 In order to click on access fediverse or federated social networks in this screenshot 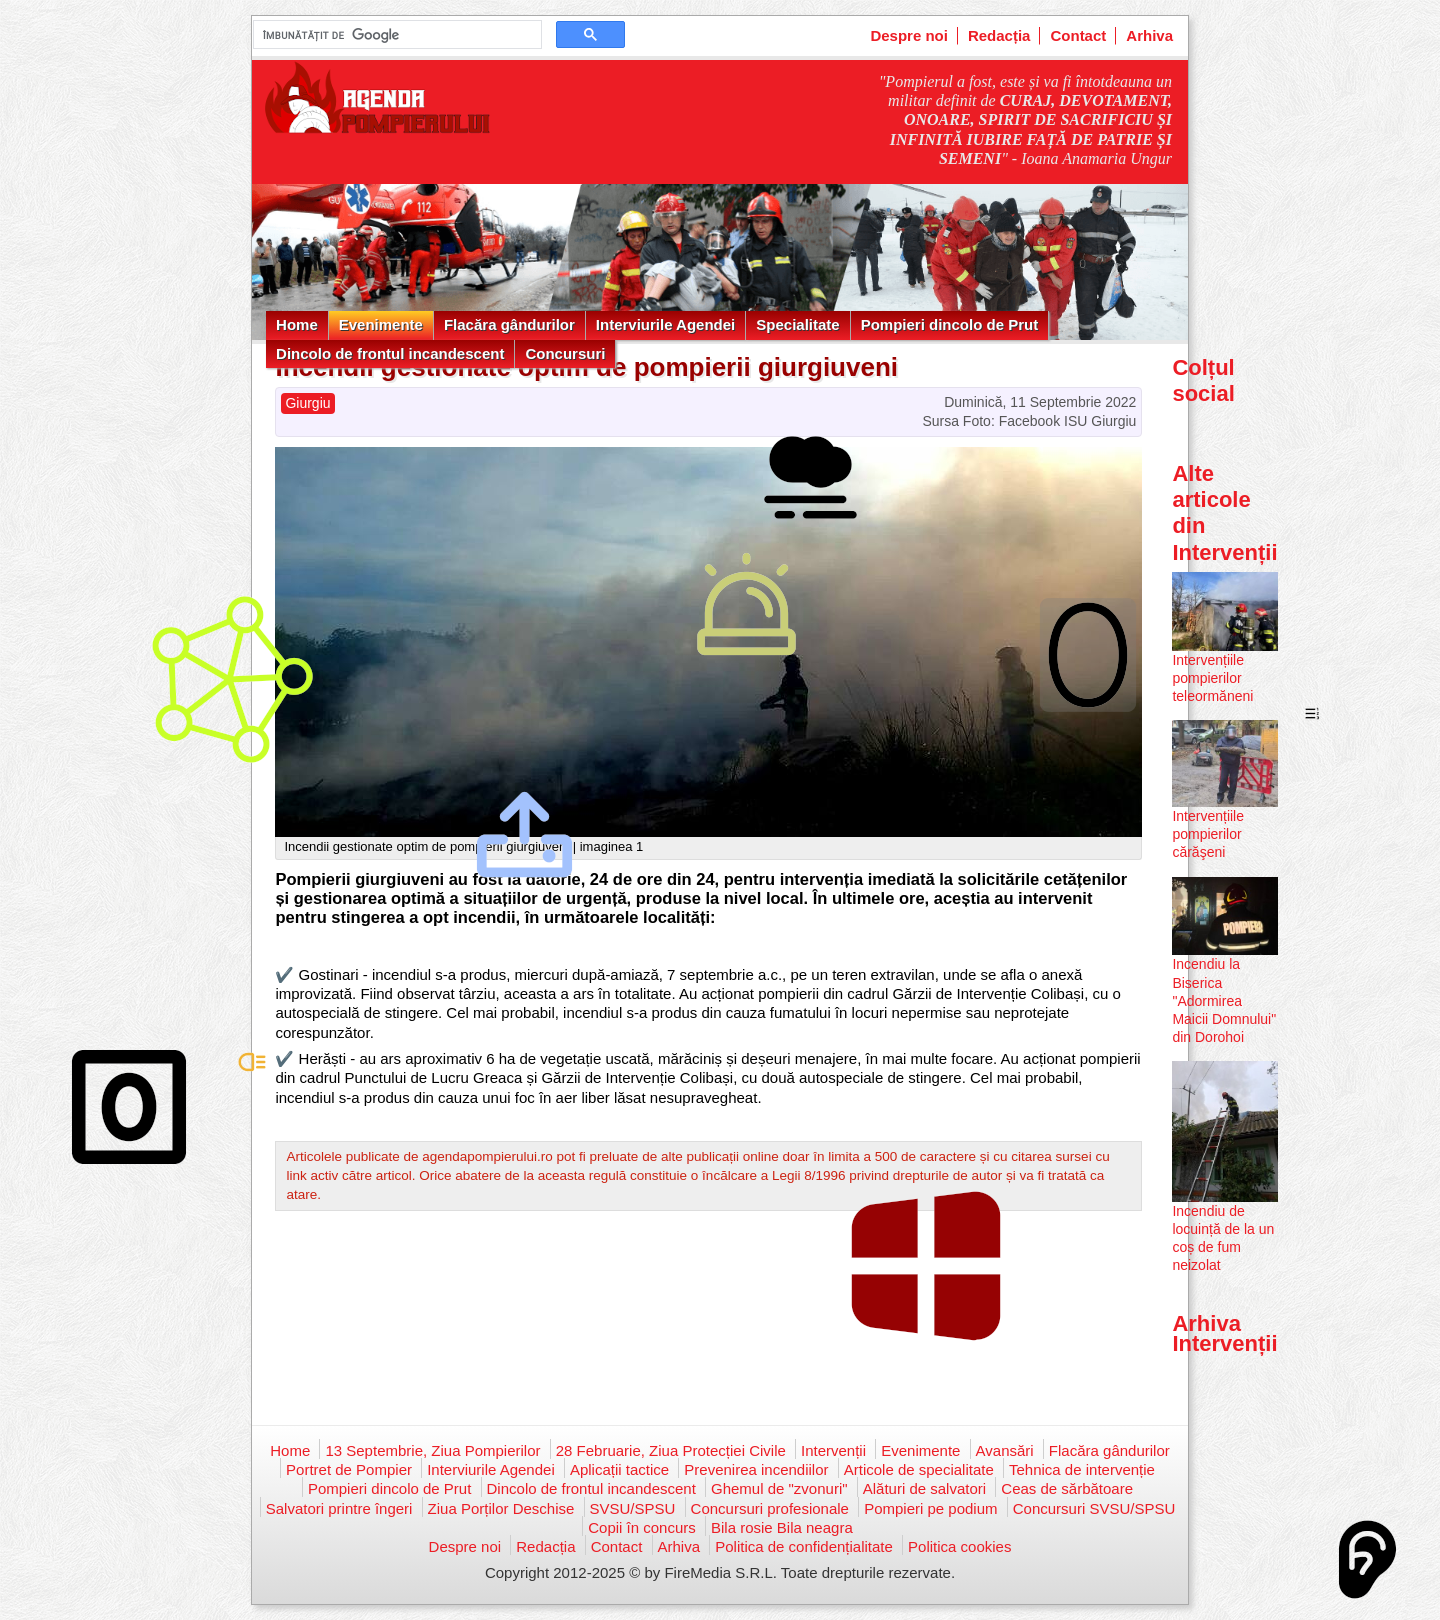, I will do `click(229, 679)`.